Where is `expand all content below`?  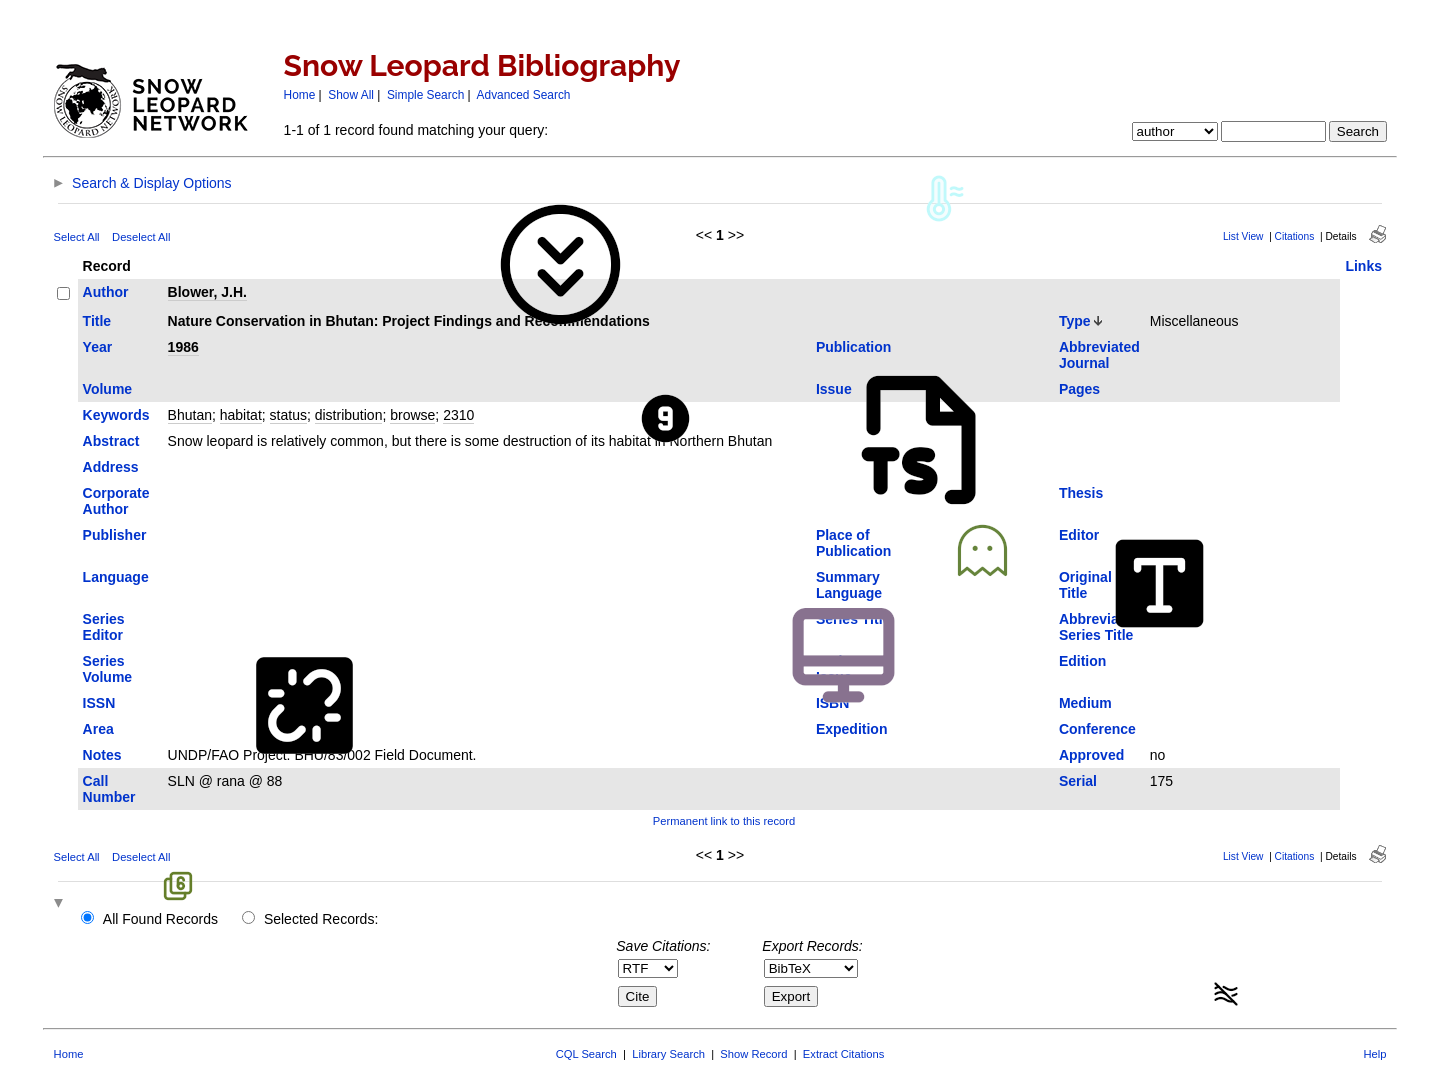 expand all content below is located at coordinates (560, 264).